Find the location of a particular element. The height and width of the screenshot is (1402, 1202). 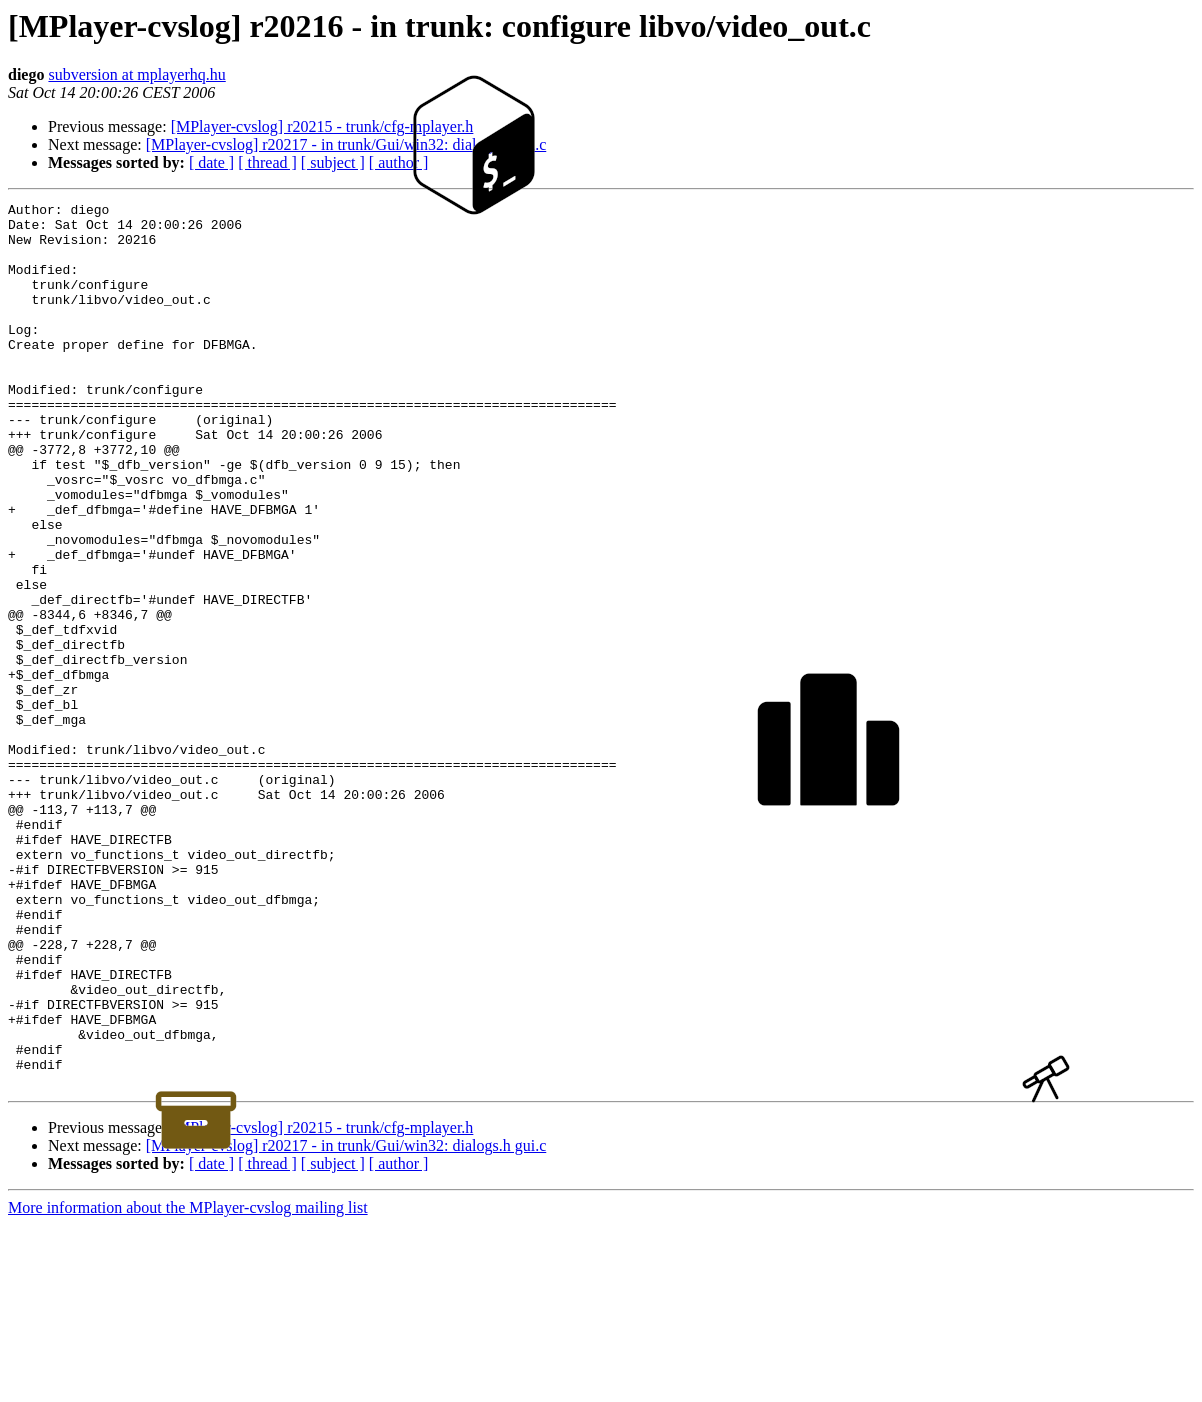

archive this item is located at coordinates (196, 1120).